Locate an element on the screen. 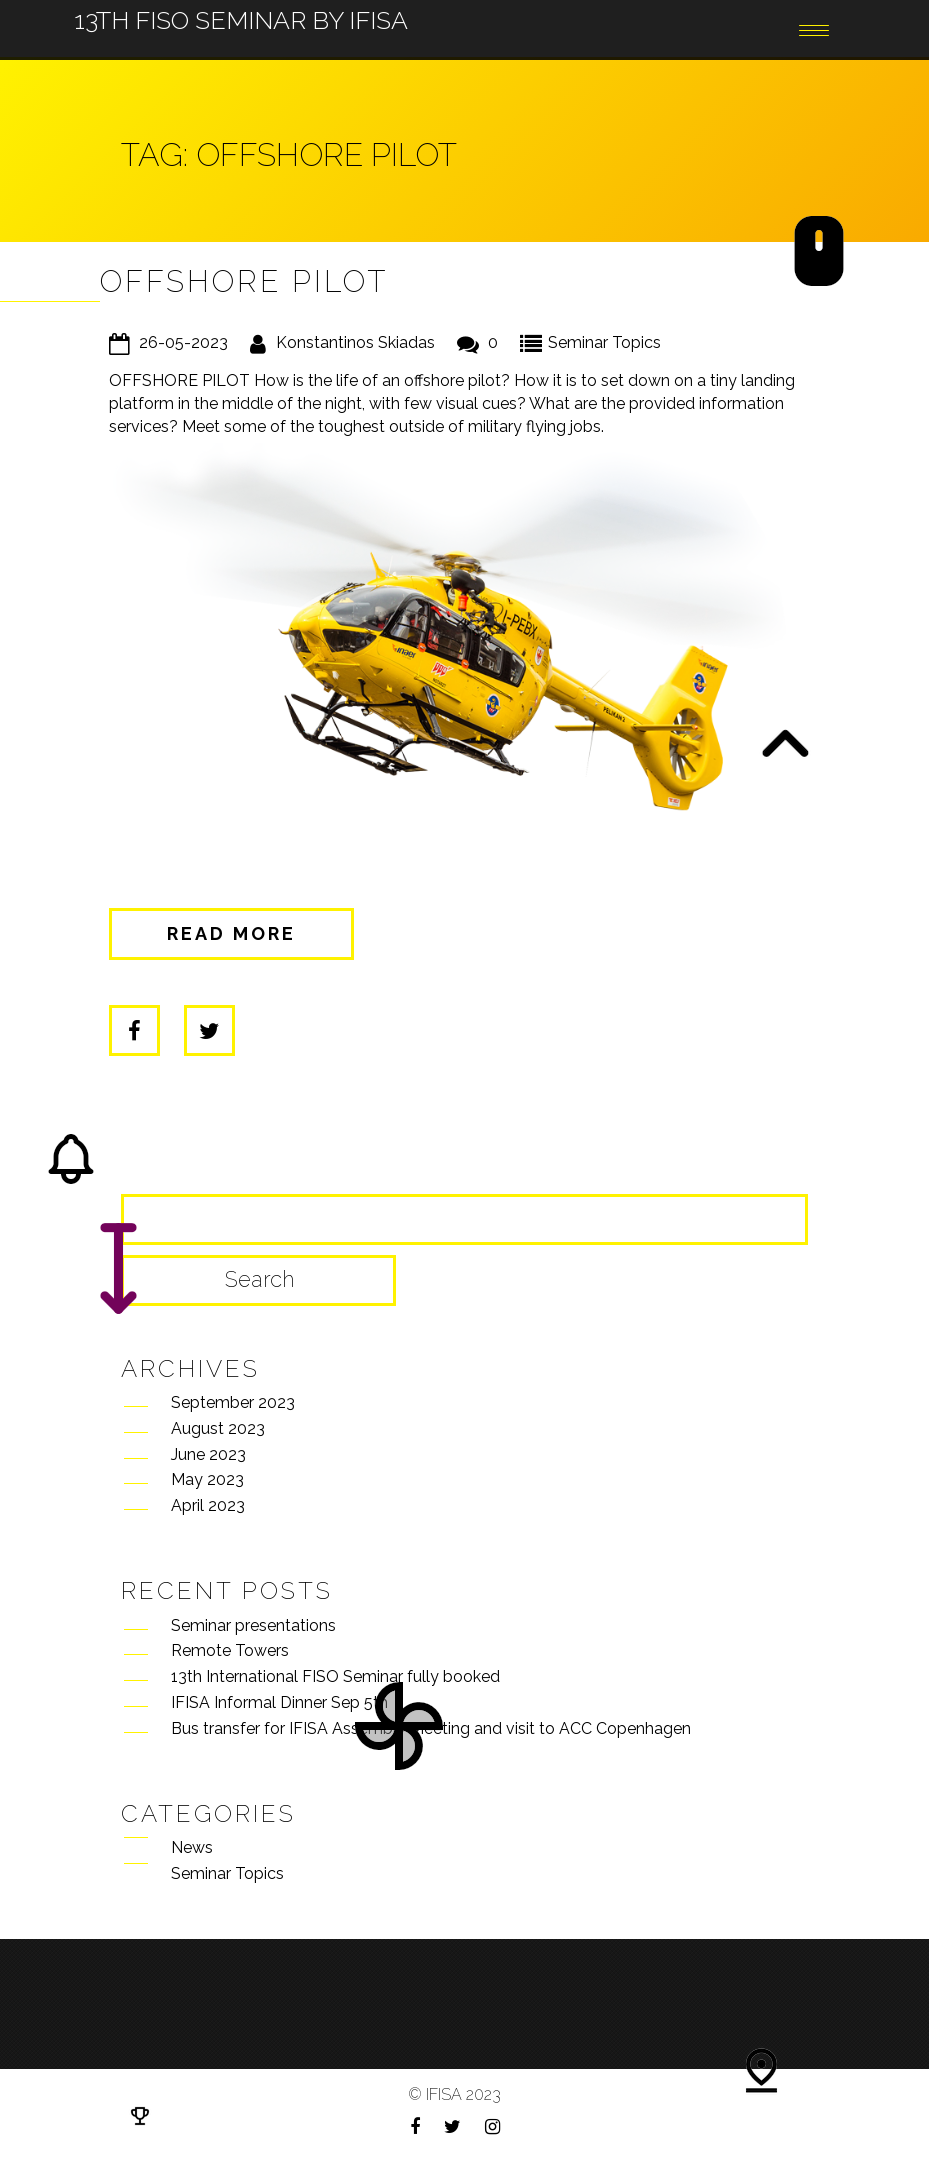 The image size is (929, 2159). access toys or games section is located at coordinates (399, 1726).